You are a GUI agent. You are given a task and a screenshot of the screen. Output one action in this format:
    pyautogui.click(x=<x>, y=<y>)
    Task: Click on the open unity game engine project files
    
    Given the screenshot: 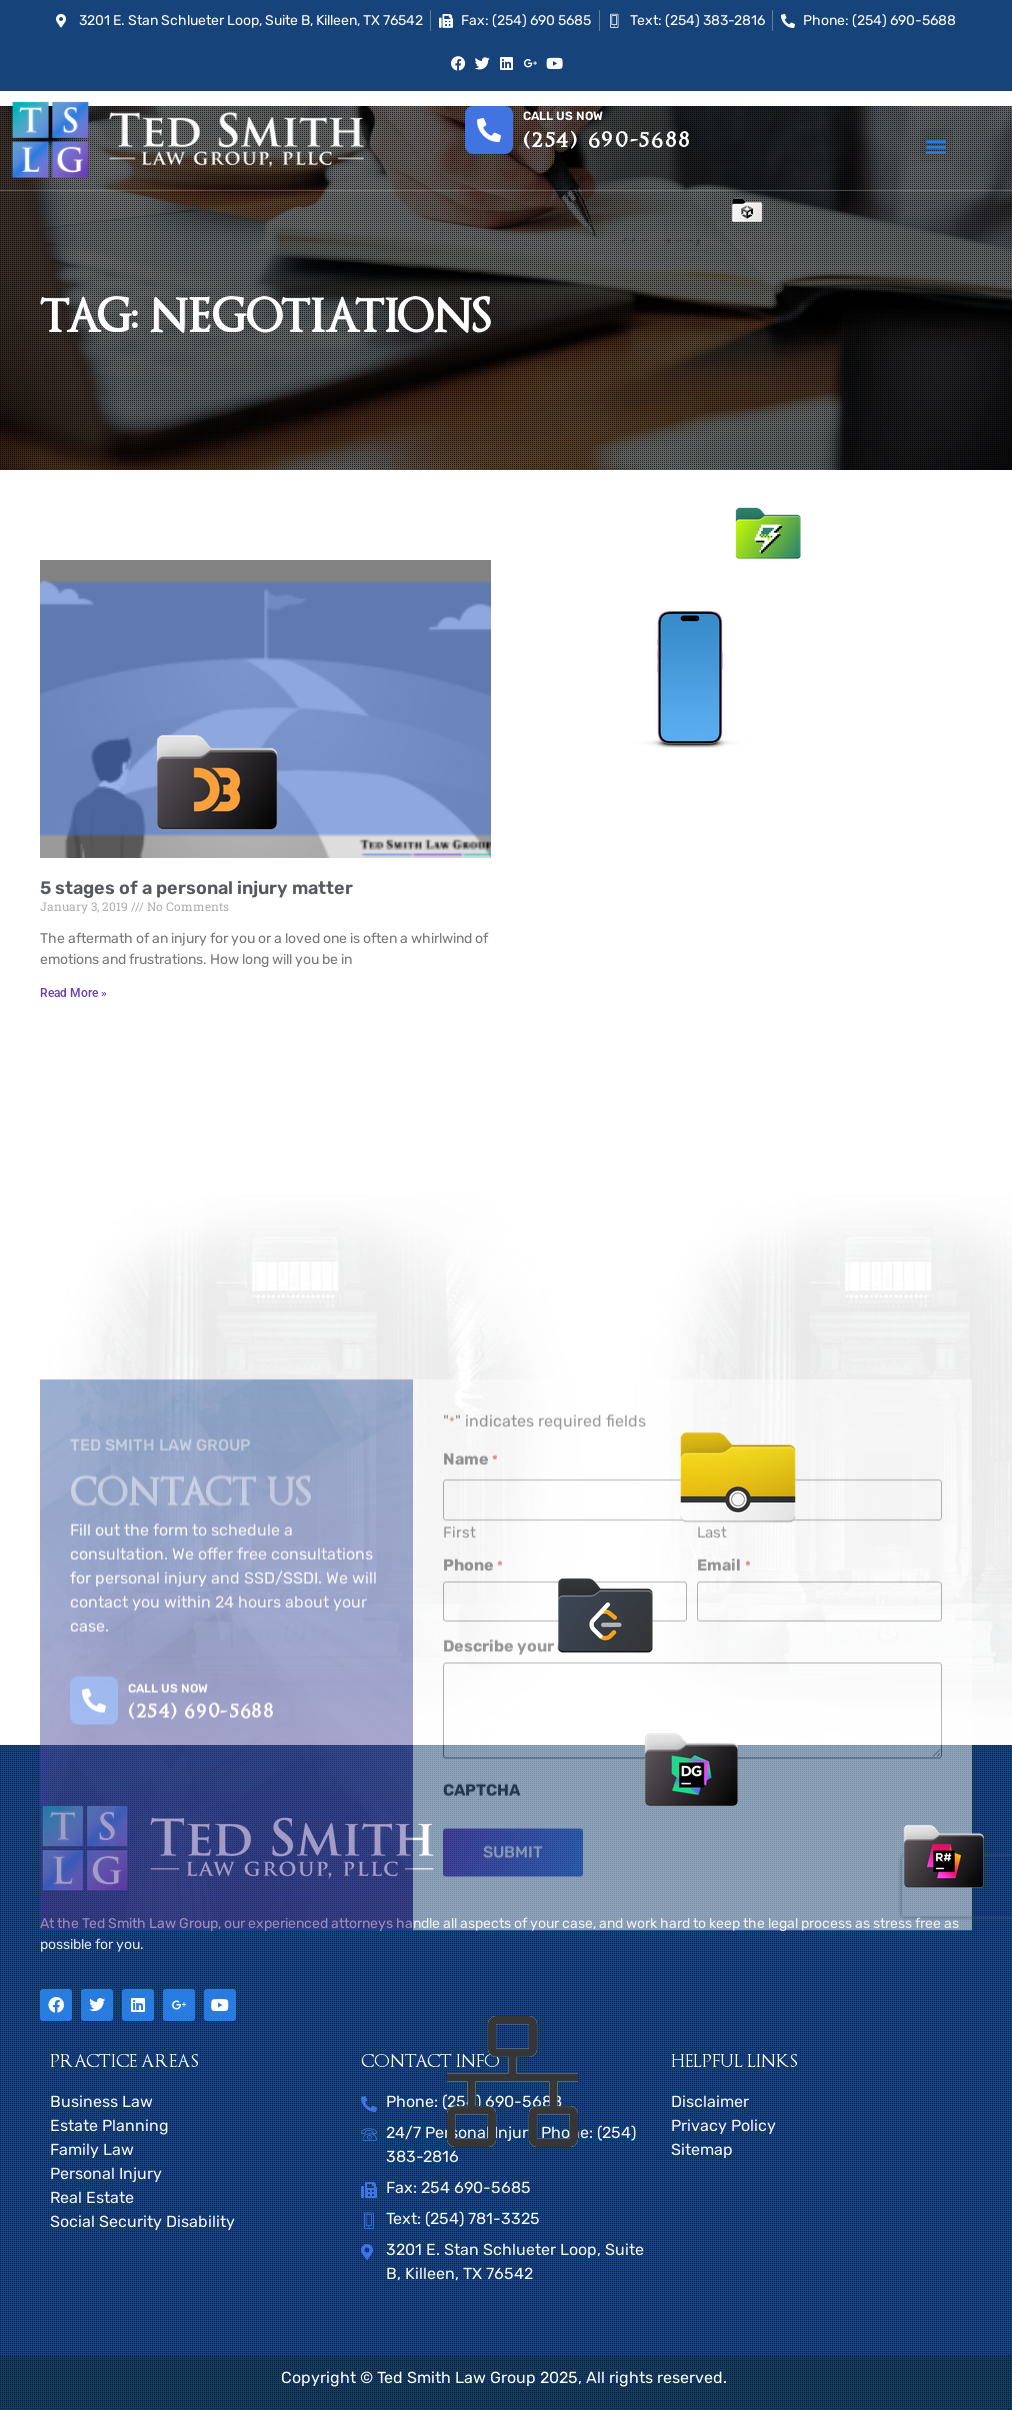 What is the action you would take?
    pyautogui.click(x=747, y=211)
    